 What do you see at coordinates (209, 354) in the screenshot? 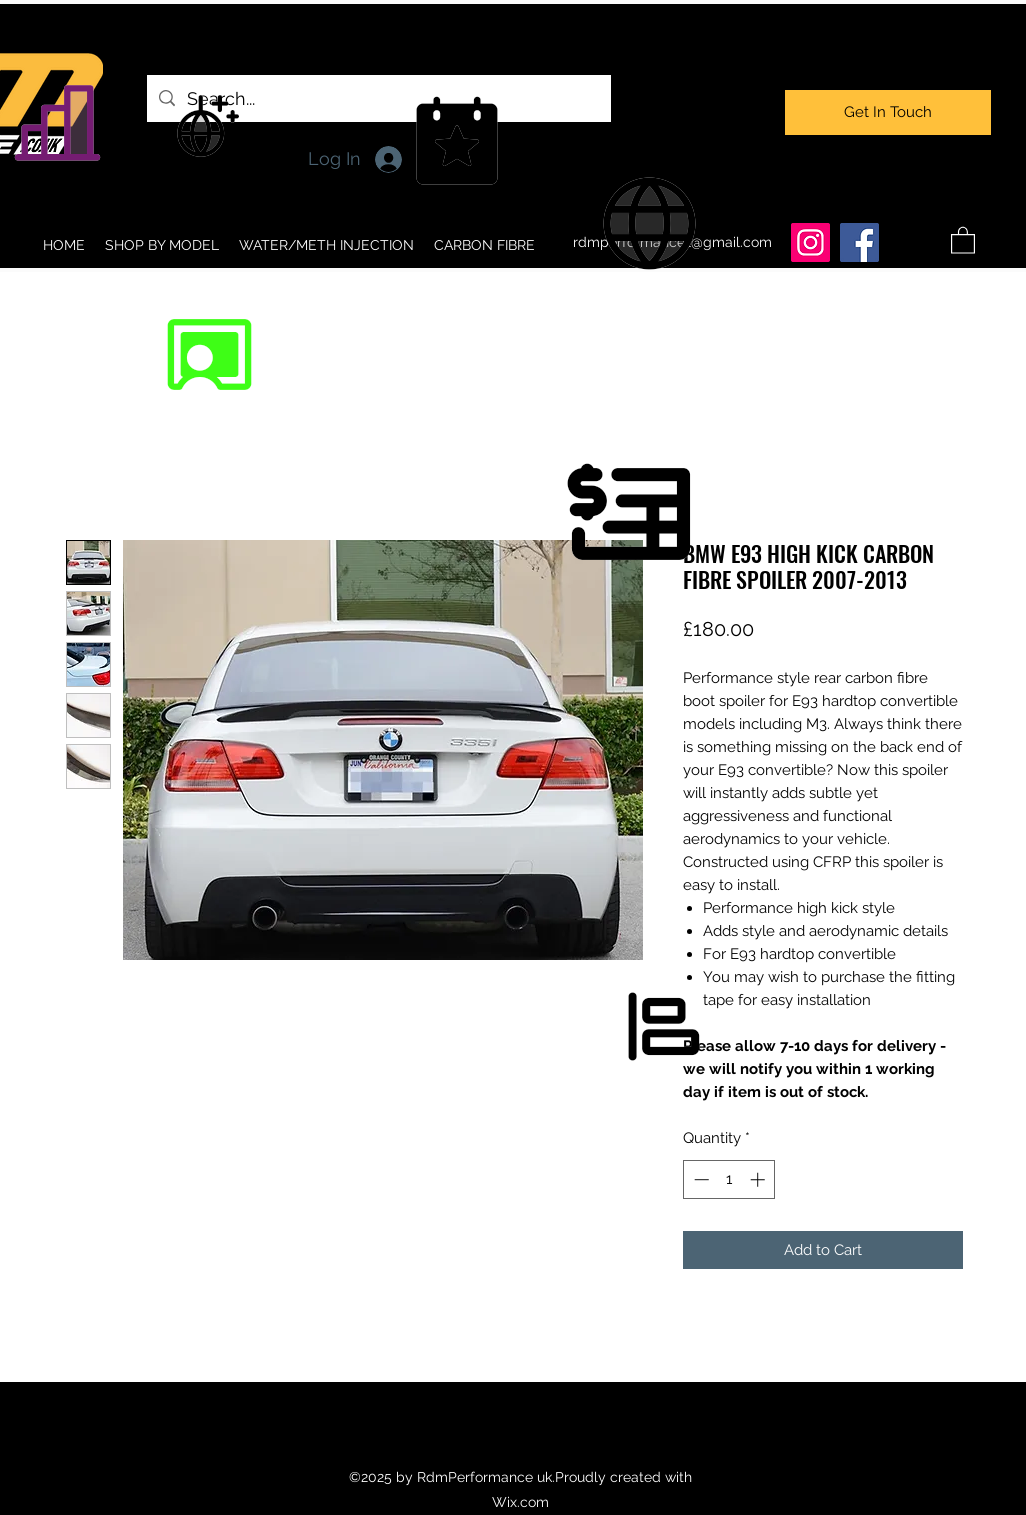
I see `access teaching or presentation mode` at bounding box center [209, 354].